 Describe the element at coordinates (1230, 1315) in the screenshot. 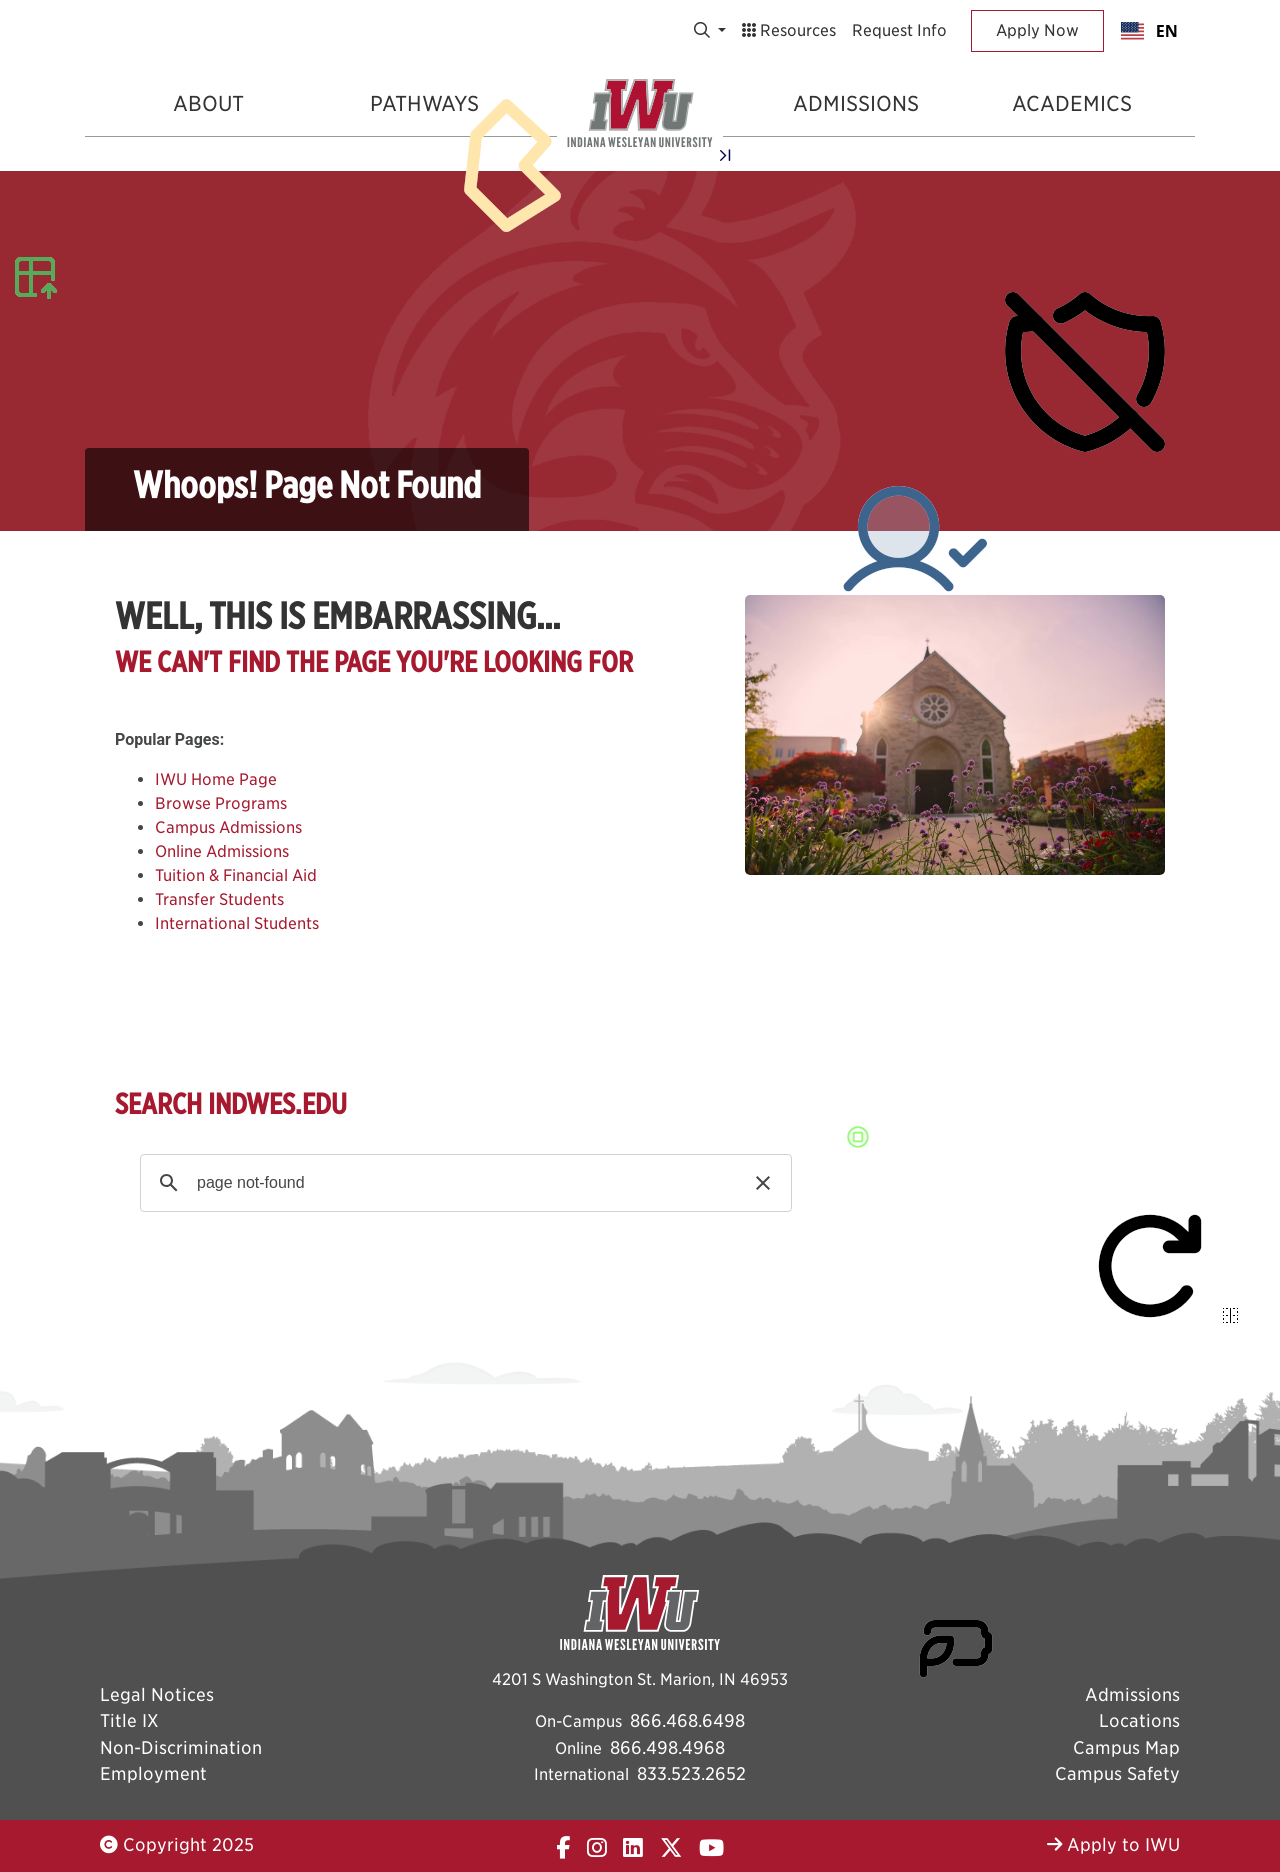

I see `add a vertical border to selected cells` at that location.